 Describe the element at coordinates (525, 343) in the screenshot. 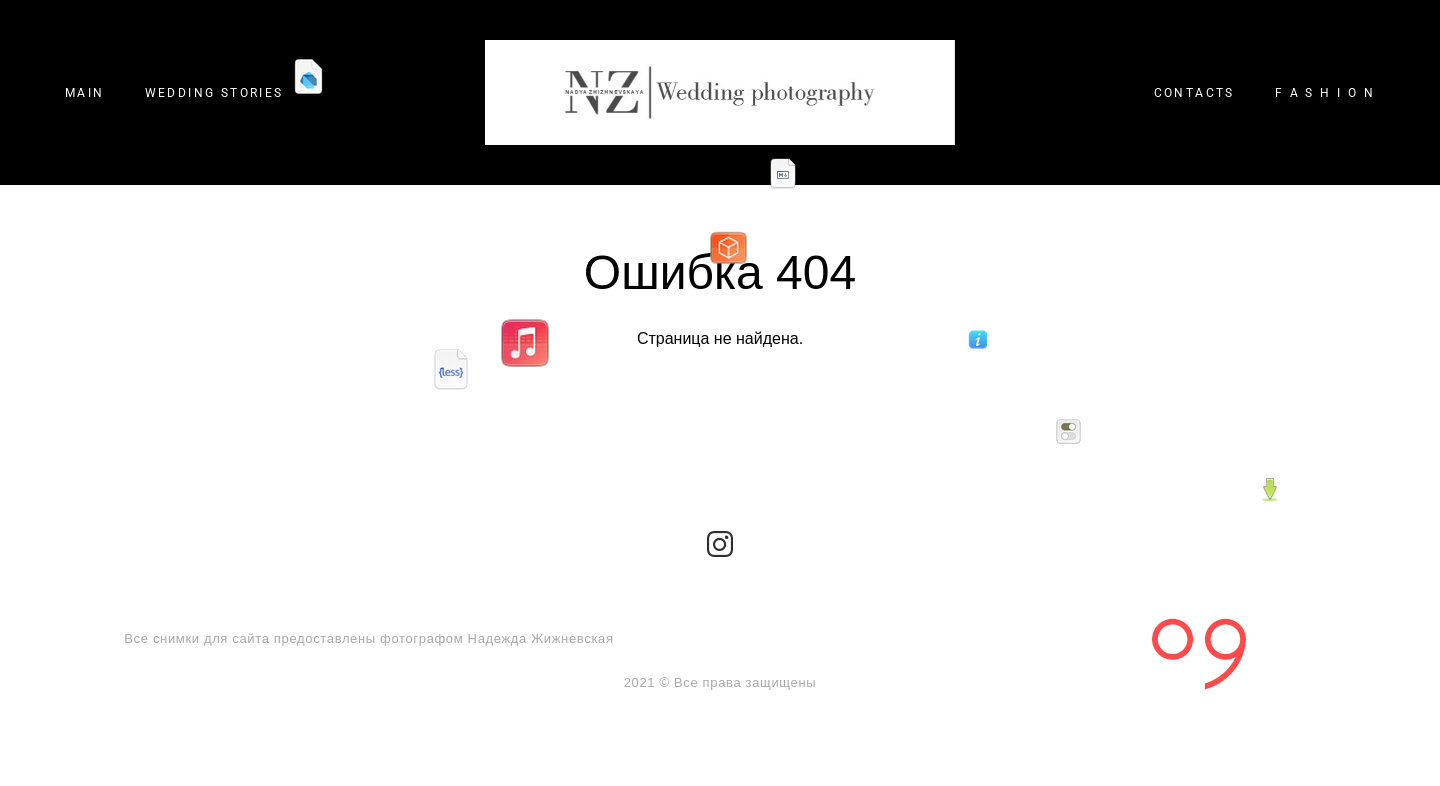

I see `open the gnome music app` at that location.